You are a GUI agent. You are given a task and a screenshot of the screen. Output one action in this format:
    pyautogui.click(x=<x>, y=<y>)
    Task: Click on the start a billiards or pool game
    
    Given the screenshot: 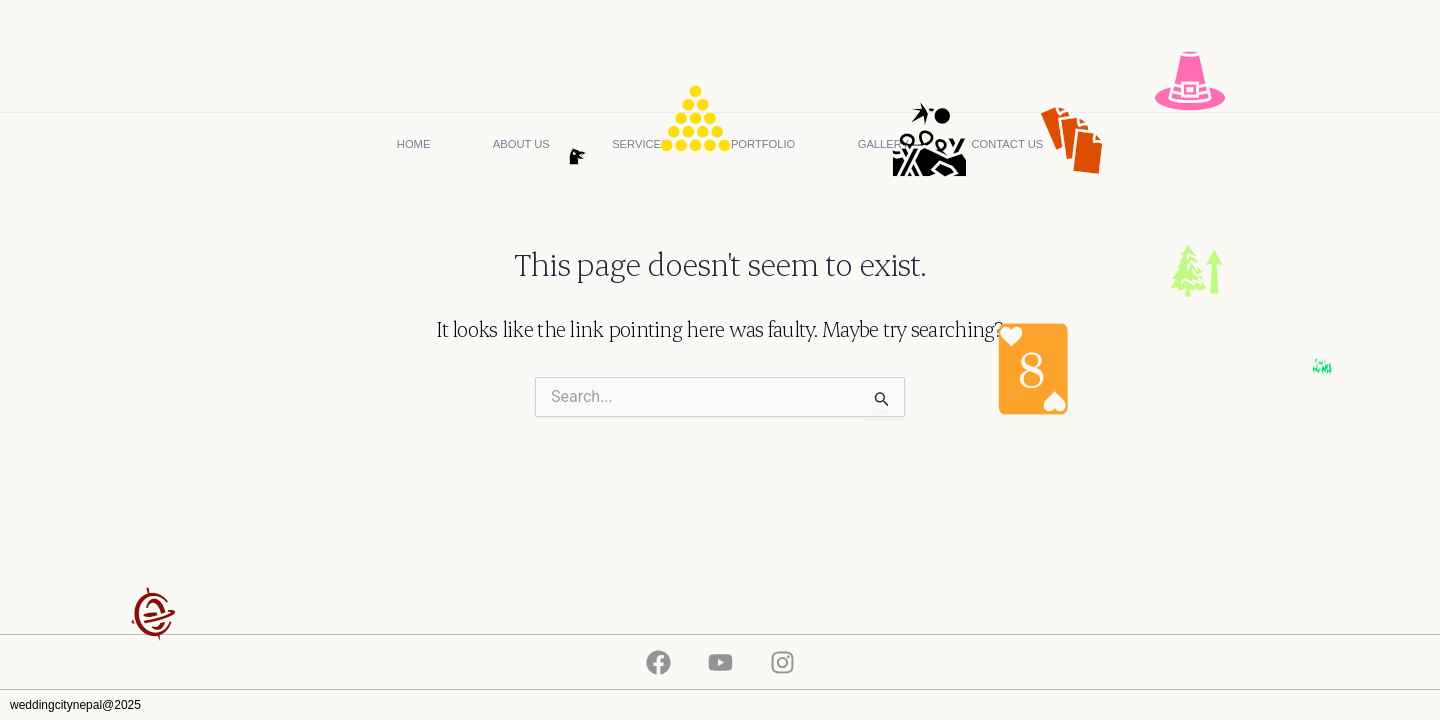 What is the action you would take?
    pyautogui.click(x=695, y=116)
    